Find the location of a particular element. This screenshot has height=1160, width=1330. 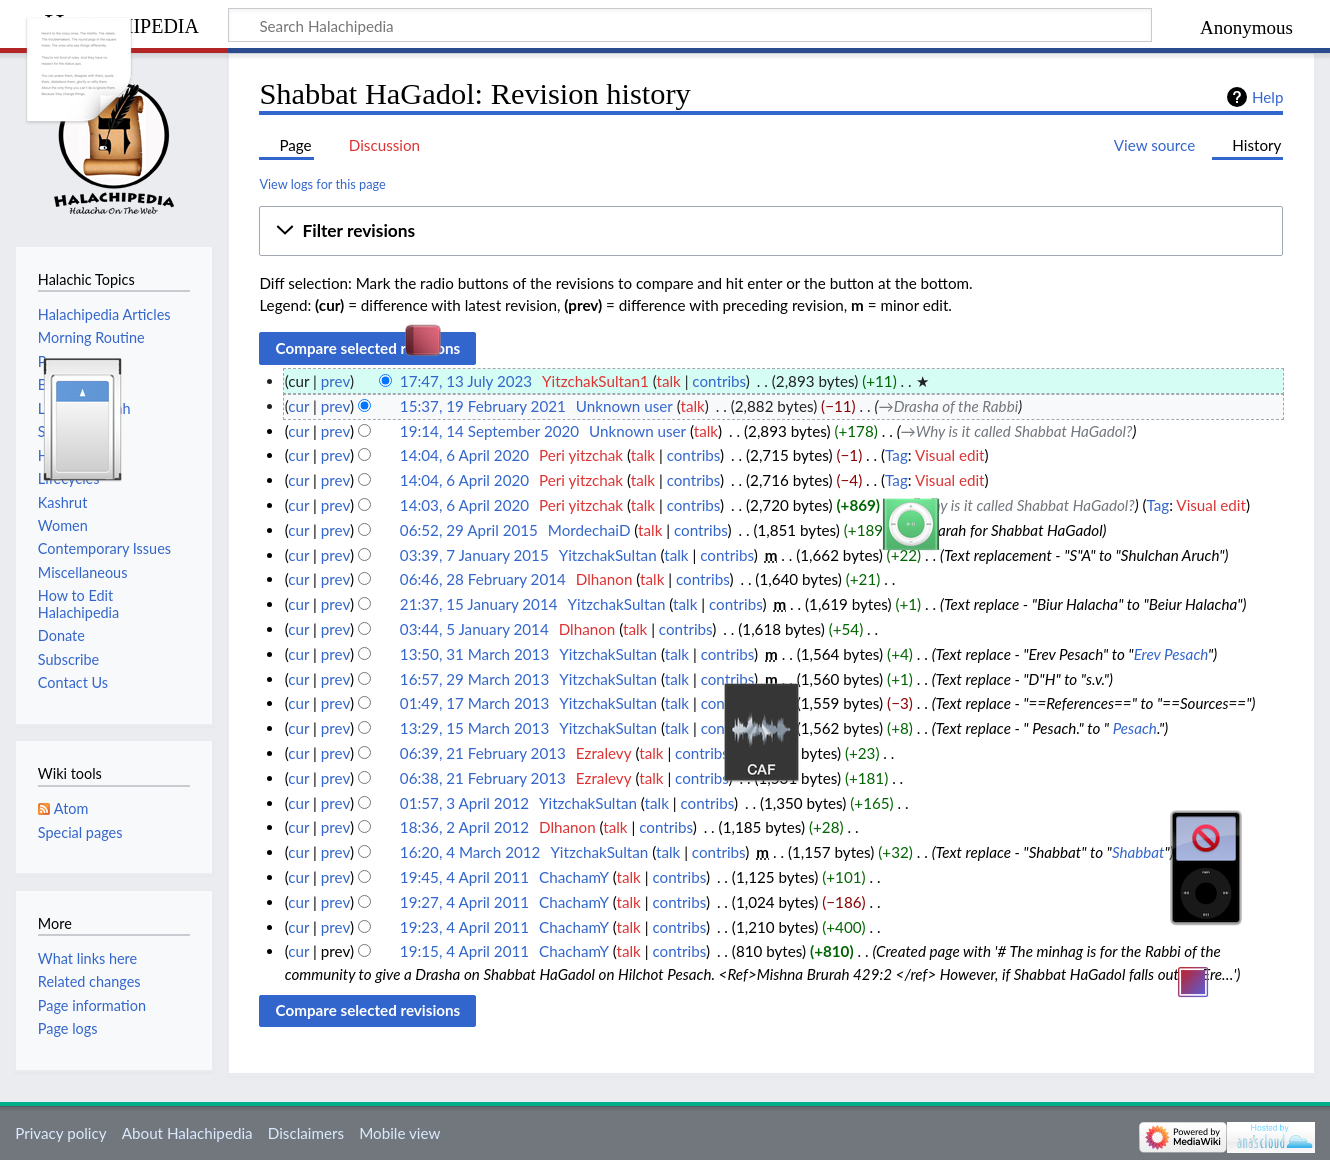

iPod device not connected or unavailable is located at coordinates (1206, 868).